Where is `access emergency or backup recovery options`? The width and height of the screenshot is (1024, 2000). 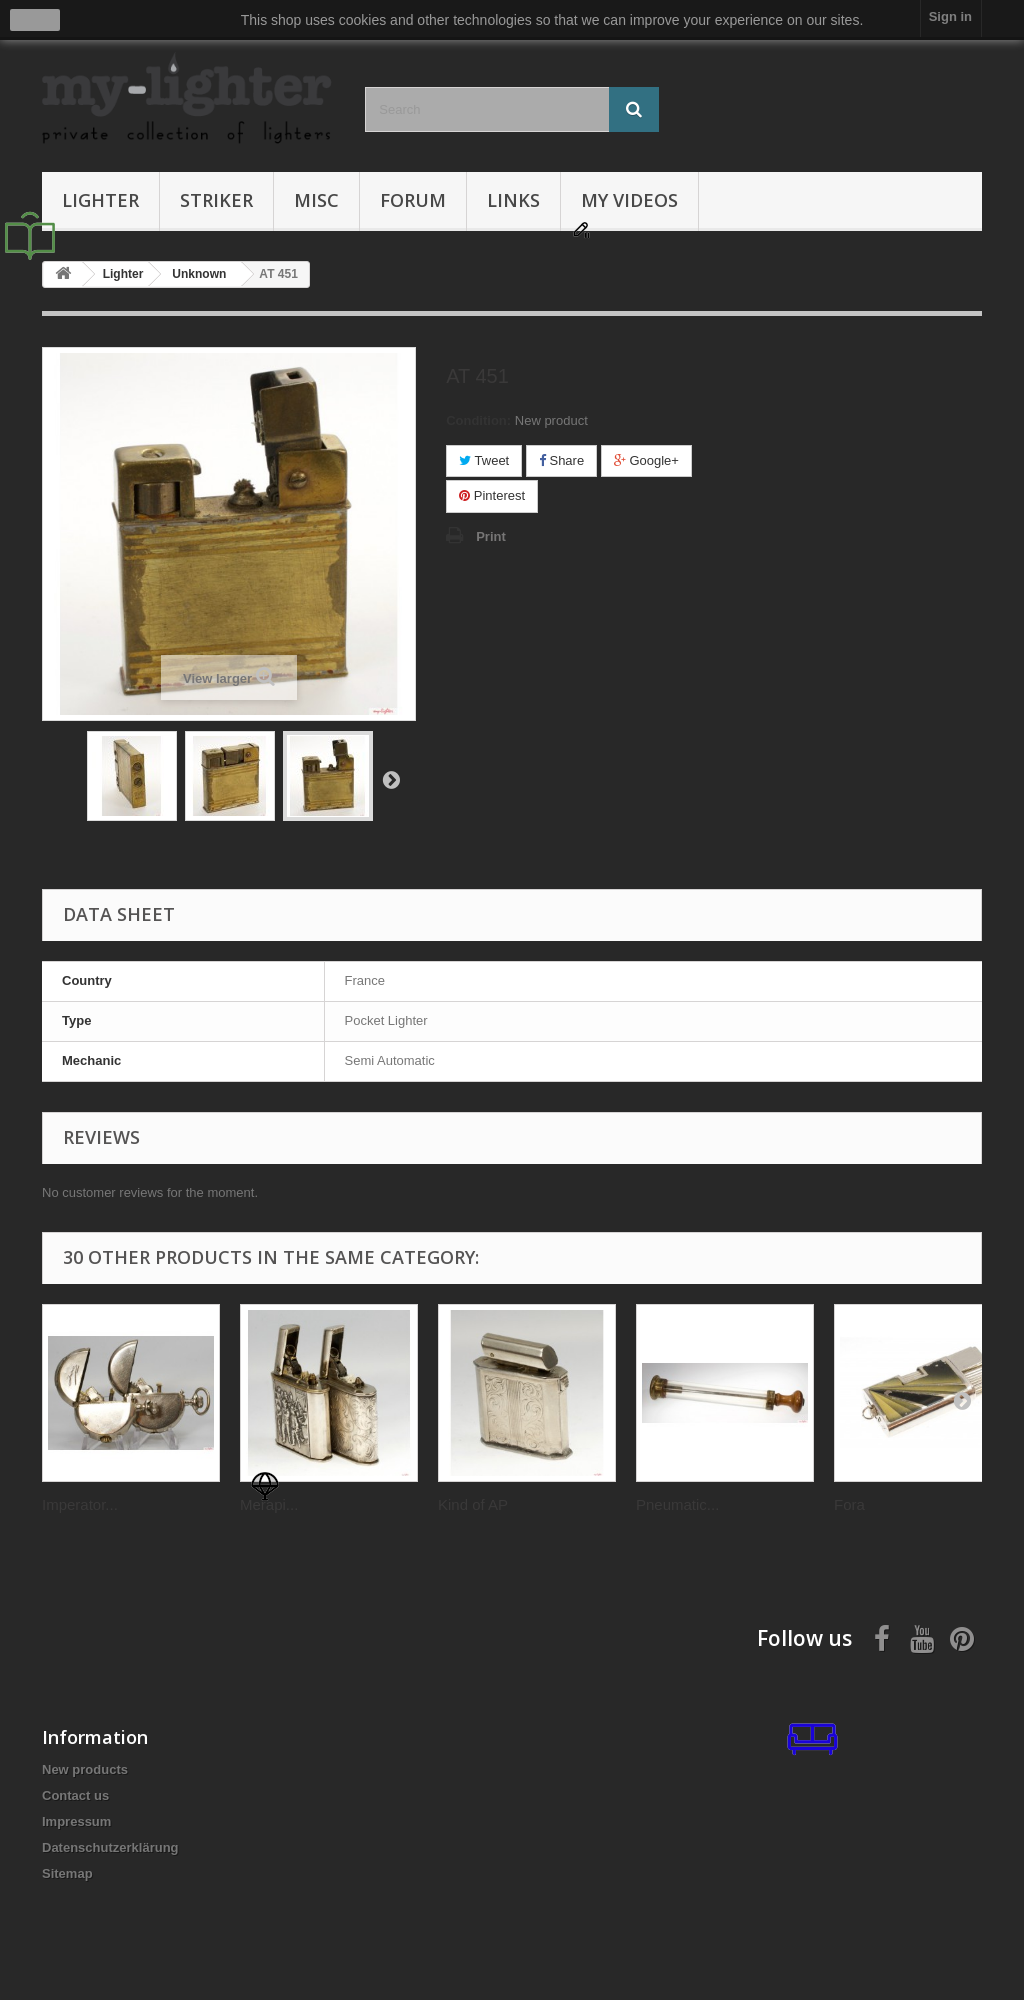 access emergency or backup recovery options is located at coordinates (265, 1487).